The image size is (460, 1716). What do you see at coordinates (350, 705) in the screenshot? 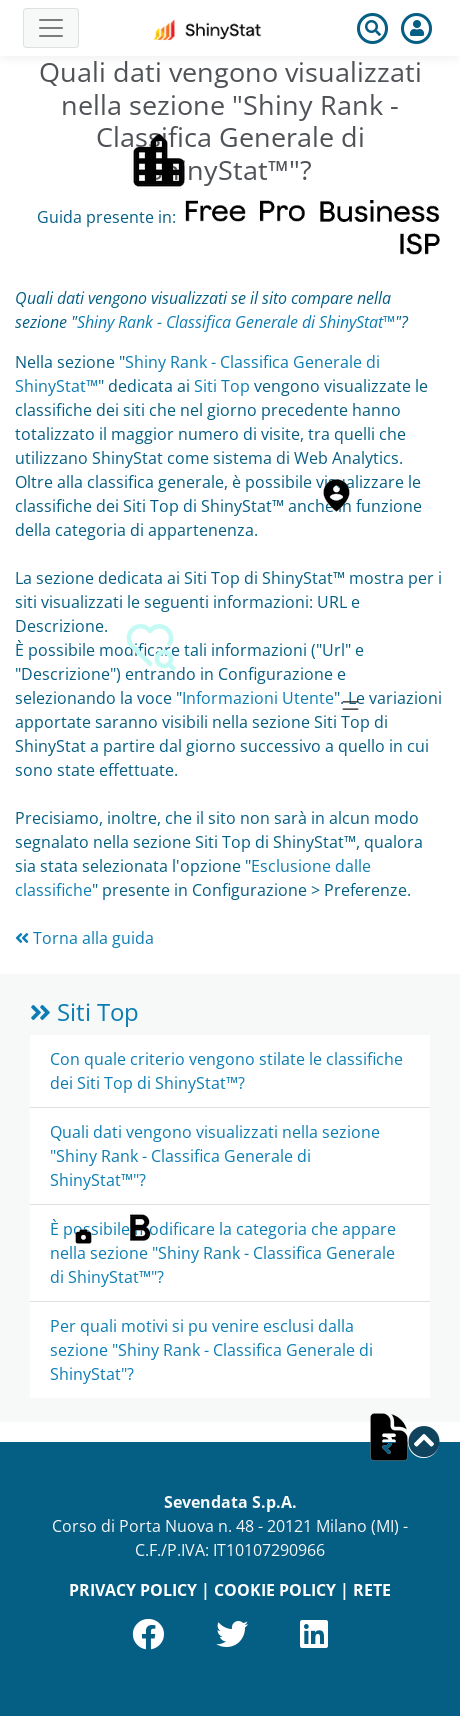
I see `open menu or navigation options` at bounding box center [350, 705].